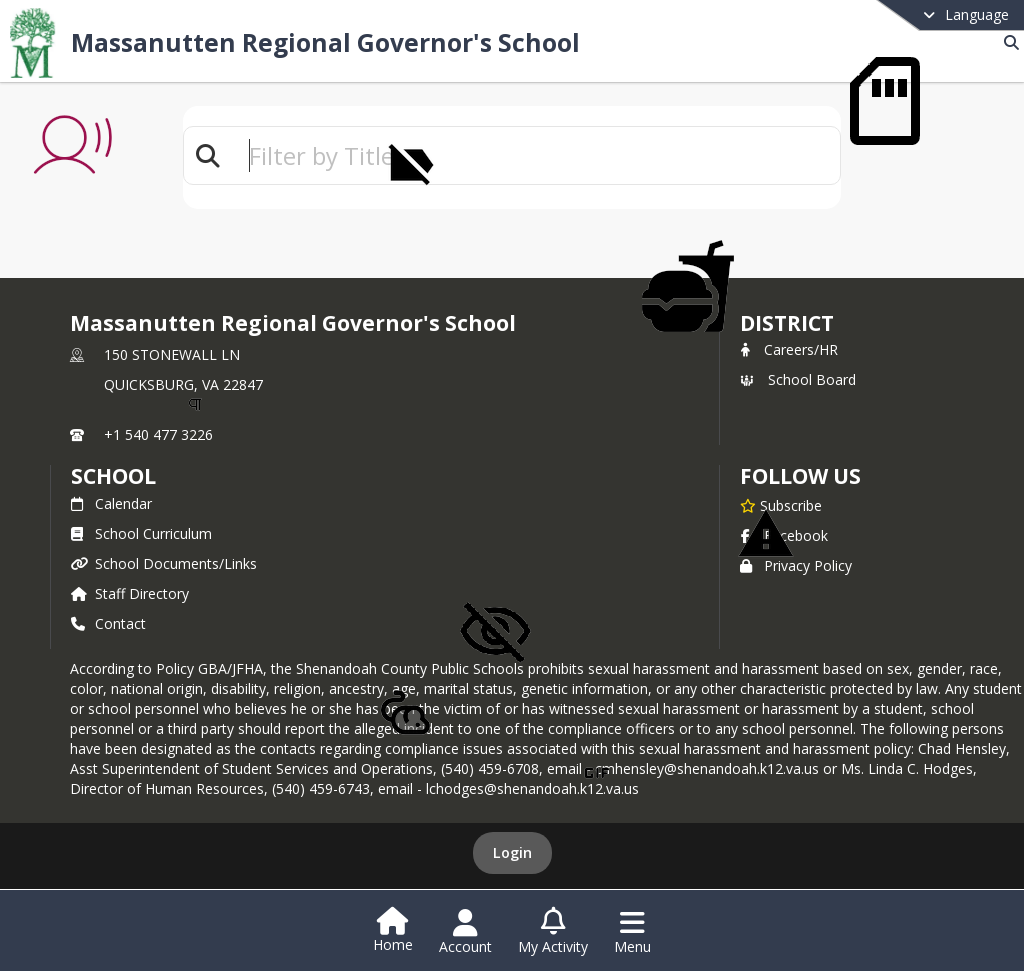  Describe the element at coordinates (688, 286) in the screenshot. I see `browse nearby fast food restaurants` at that location.